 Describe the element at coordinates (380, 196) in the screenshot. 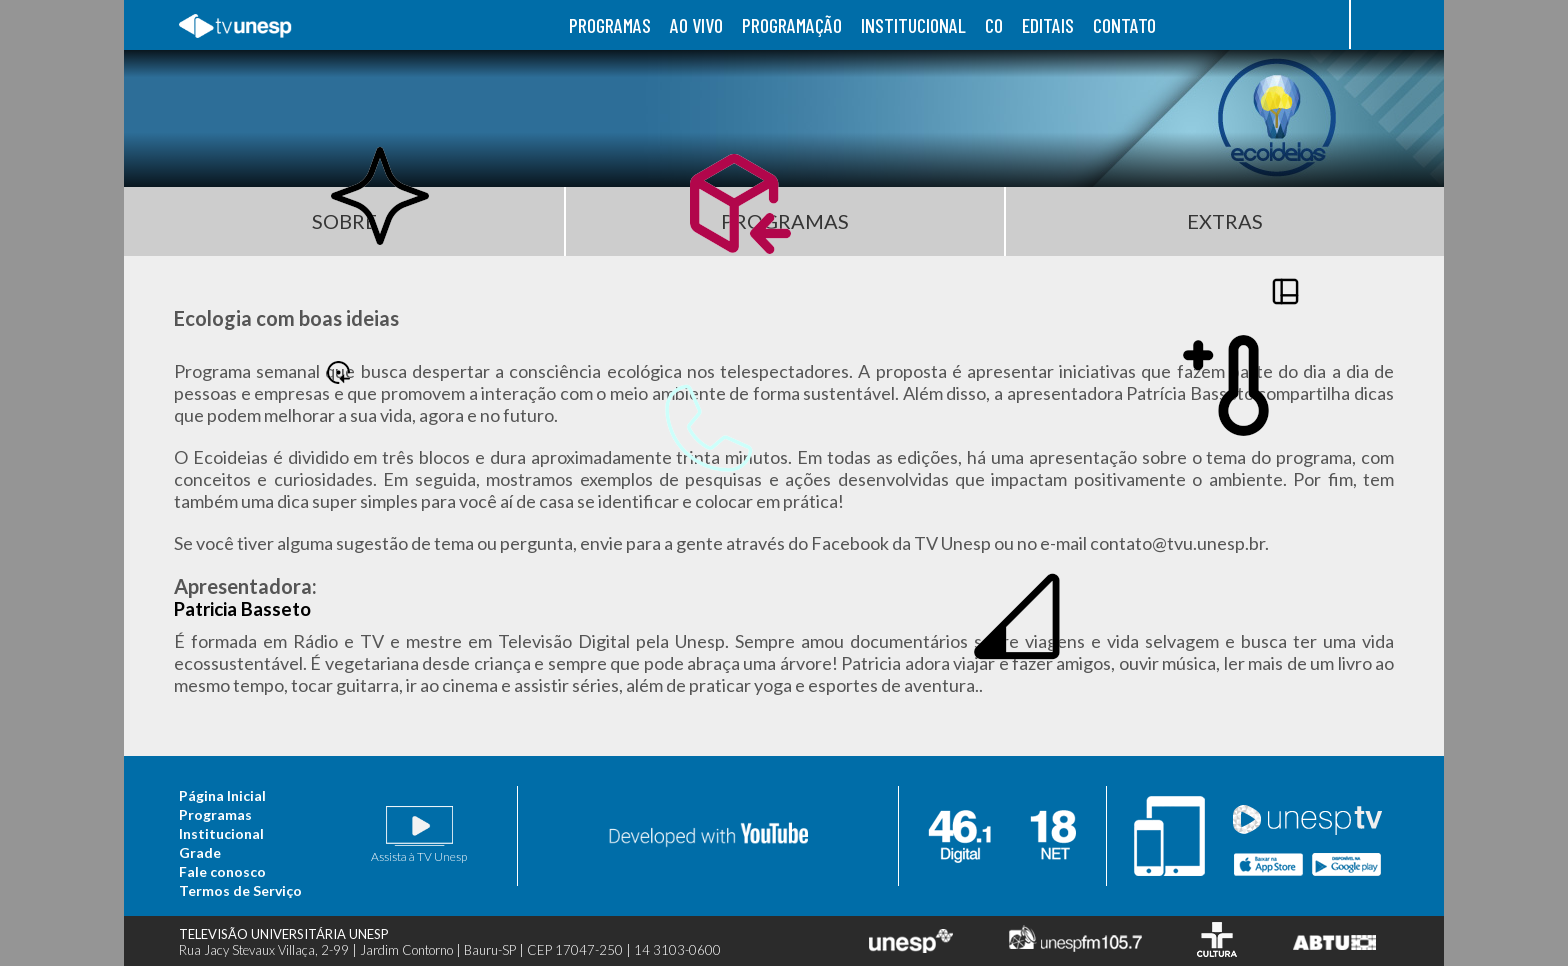

I see `indicates AI-generated or enhanced content` at that location.